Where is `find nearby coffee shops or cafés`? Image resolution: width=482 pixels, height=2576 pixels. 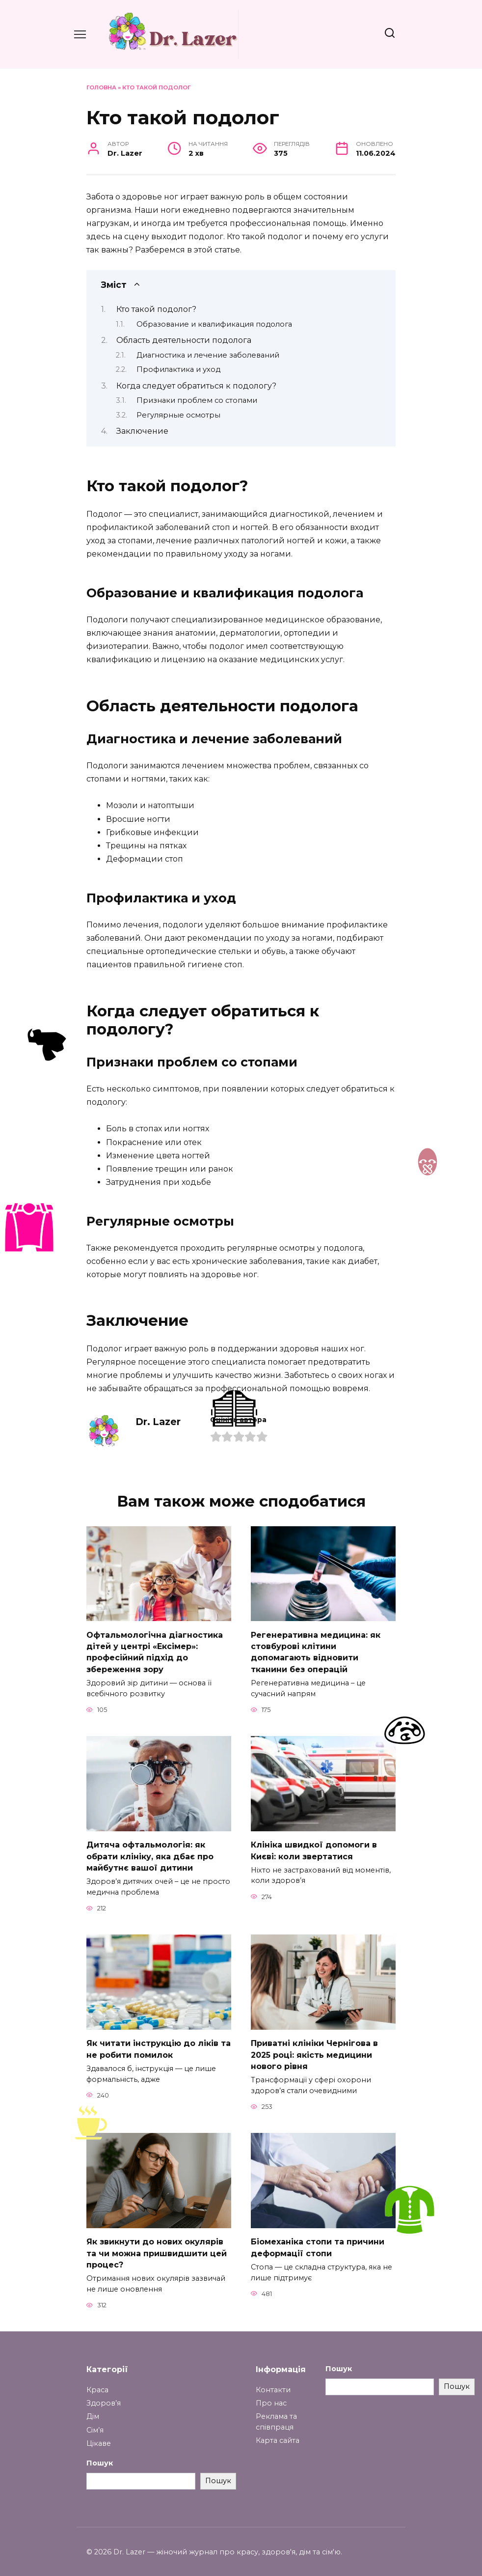
find nearby coffee shops or cafés is located at coordinates (91, 2122).